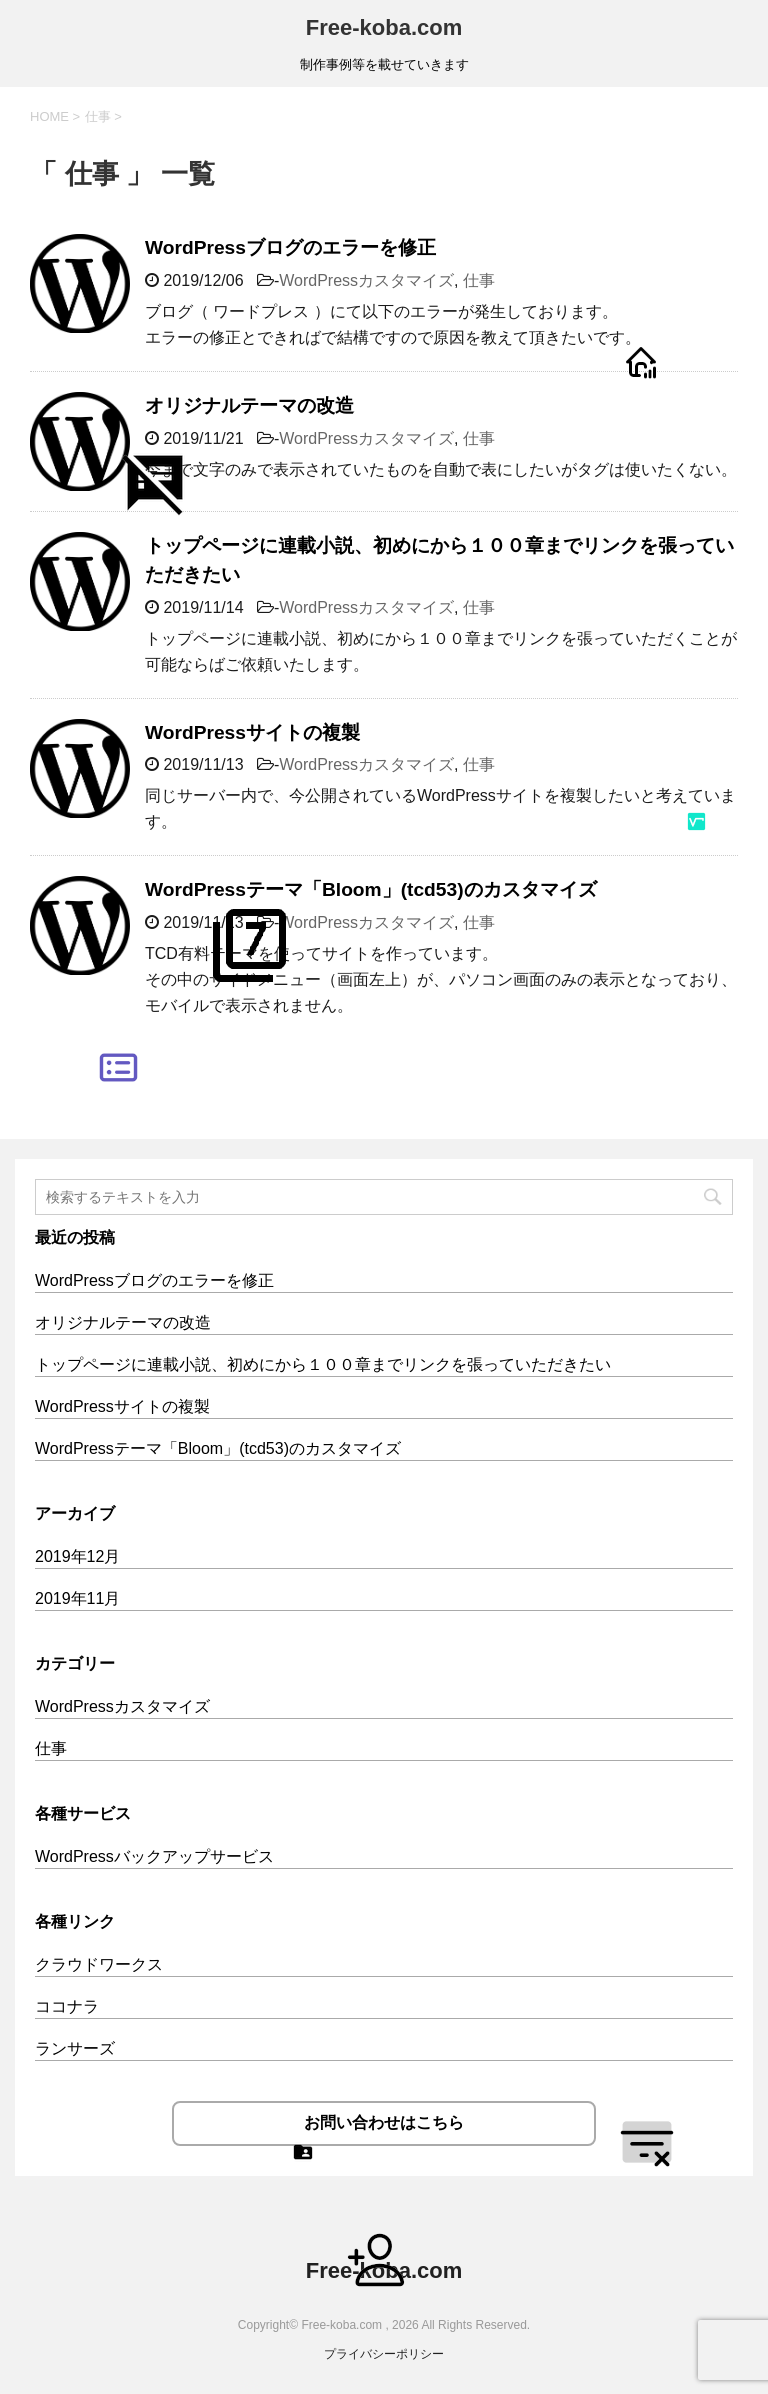 This screenshot has width=768, height=2394. What do you see at coordinates (118, 1067) in the screenshot?
I see `view list items or menu options` at bounding box center [118, 1067].